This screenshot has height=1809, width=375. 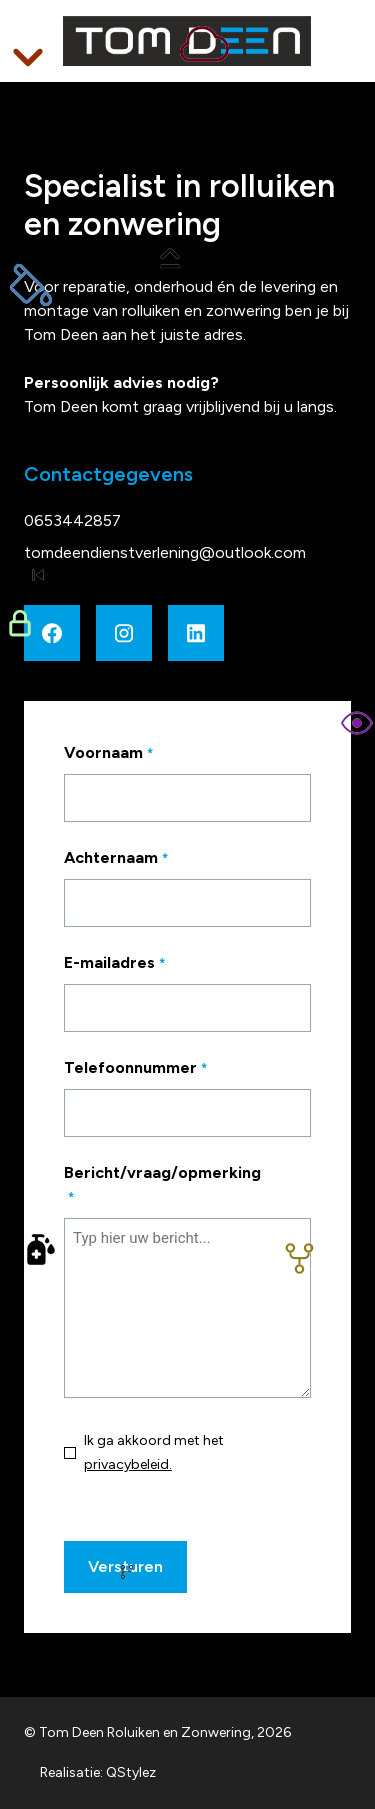 What do you see at coordinates (204, 45) in the screenshot?
I see `access cloud storage` at bounding box center [204, 45].